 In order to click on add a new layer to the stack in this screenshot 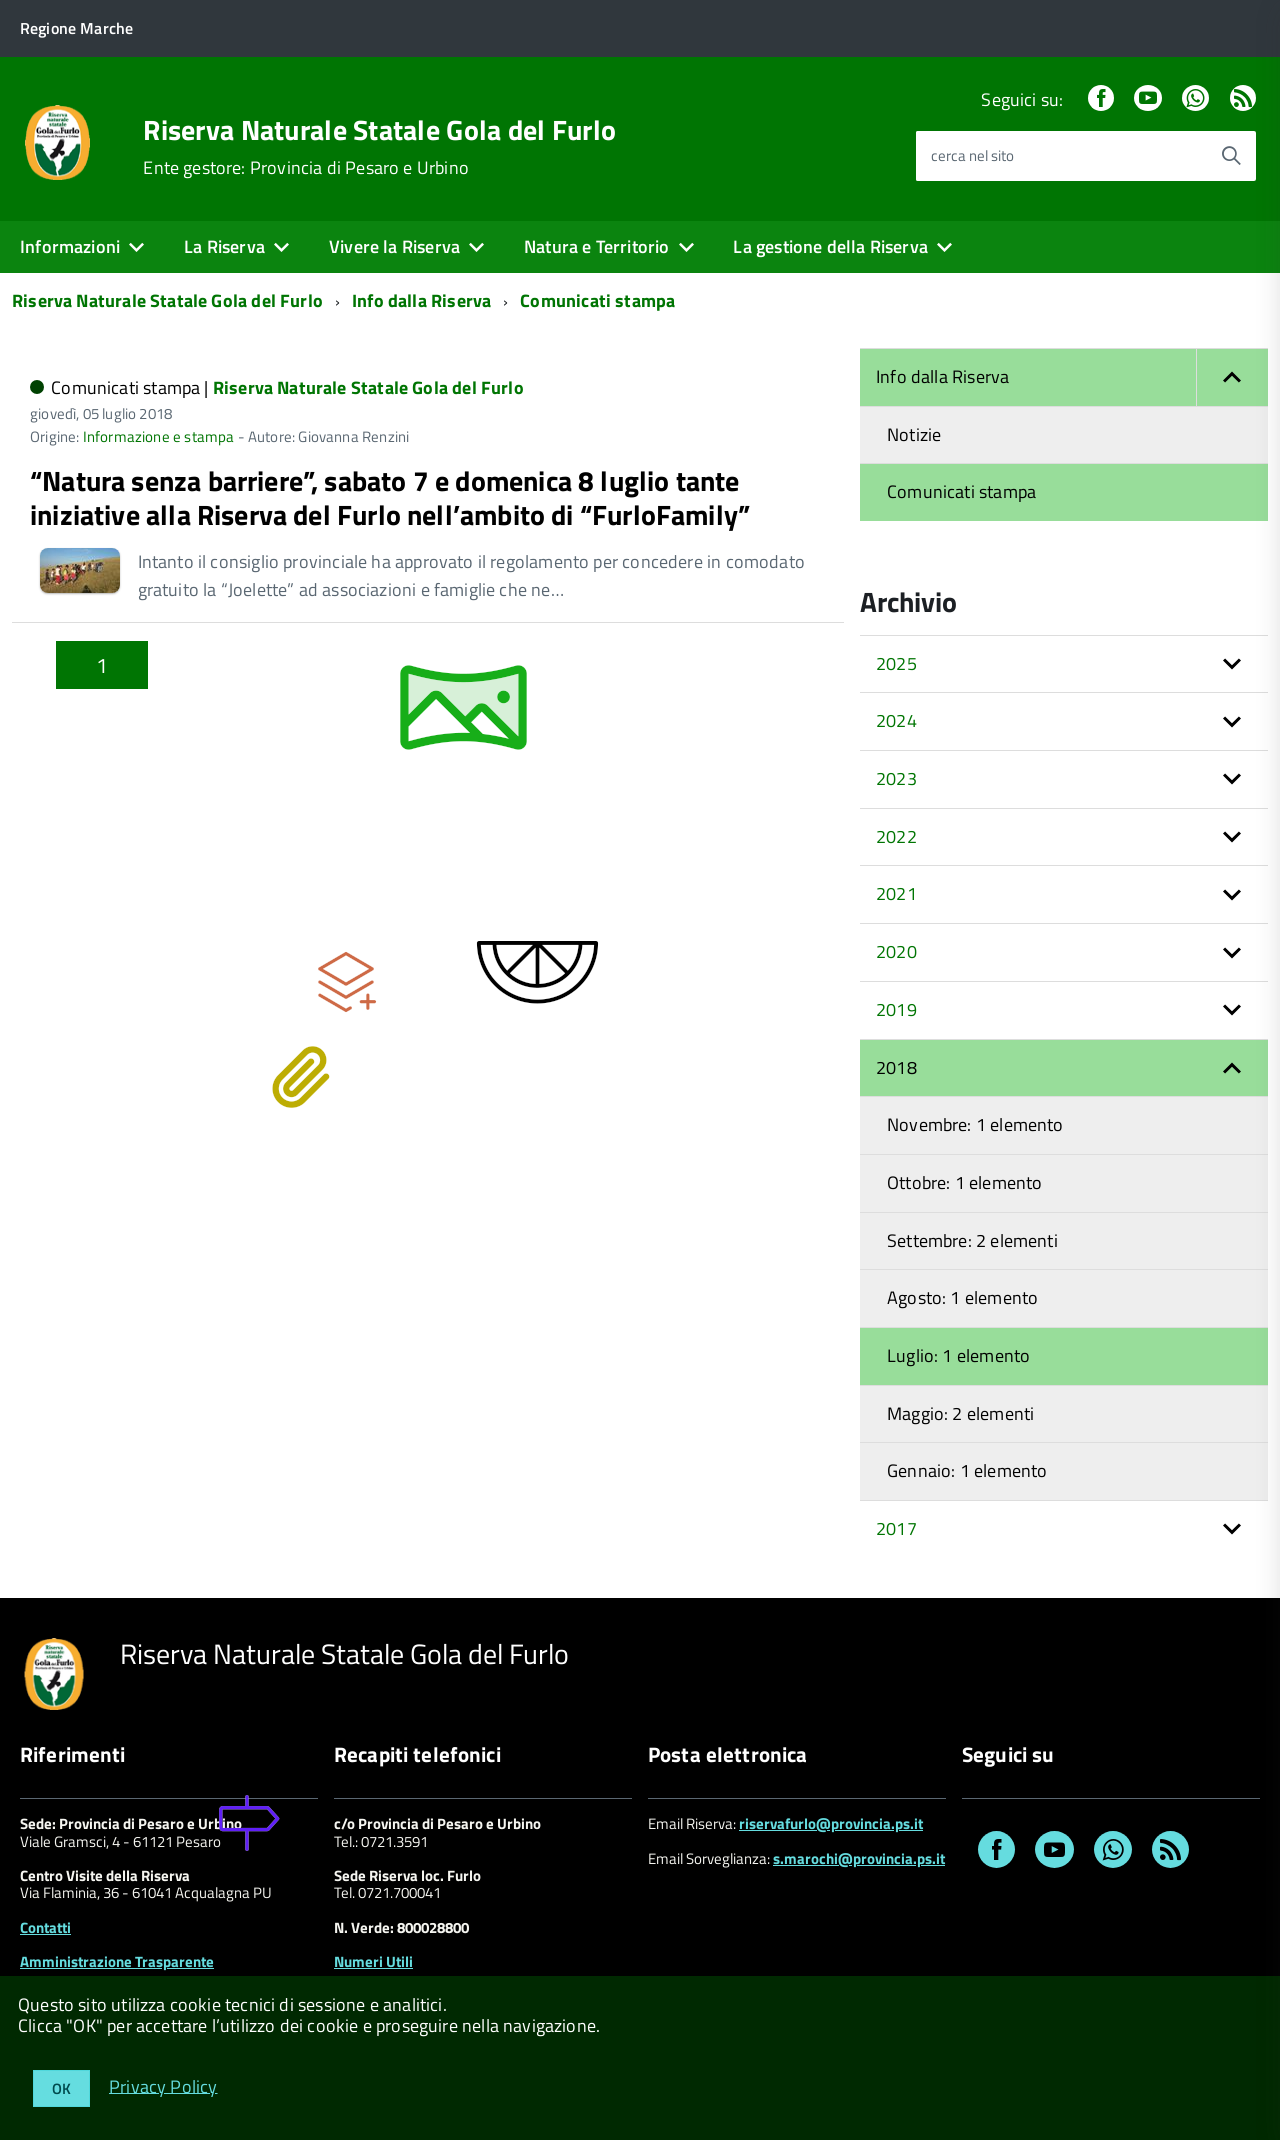, I will do `click(346, 982)`.